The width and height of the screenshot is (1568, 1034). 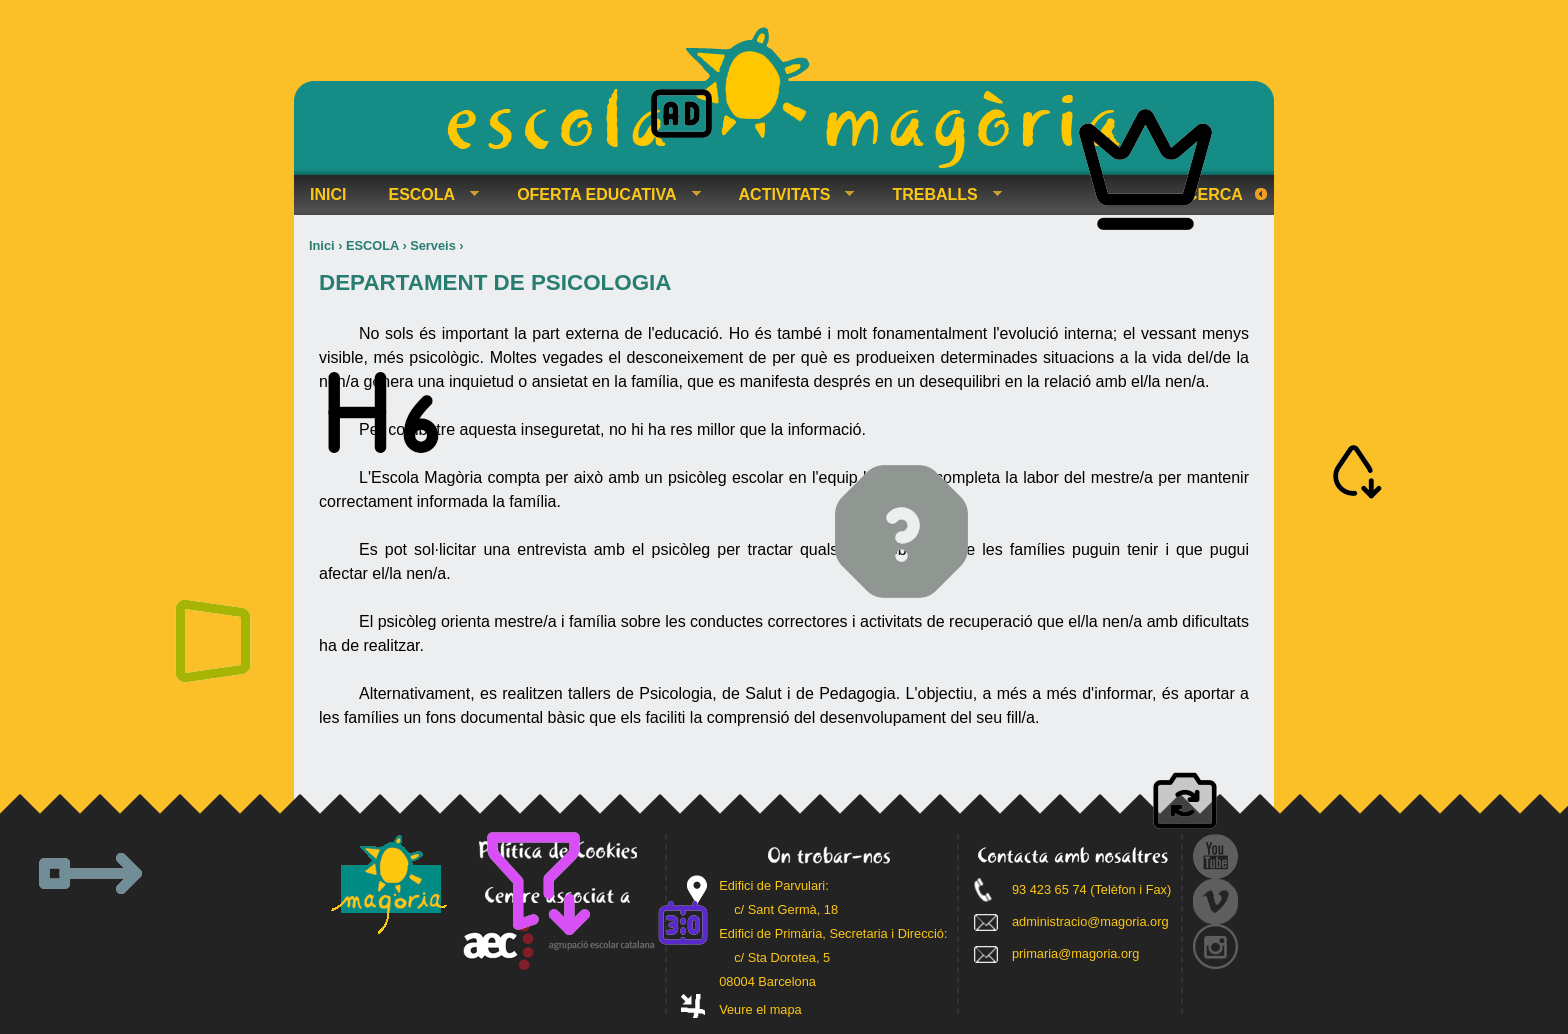 What do you see at coordinates (1185, 802) in the screenshot?
I see `switch between front and rear camera` at bounding box center [1185, 802].